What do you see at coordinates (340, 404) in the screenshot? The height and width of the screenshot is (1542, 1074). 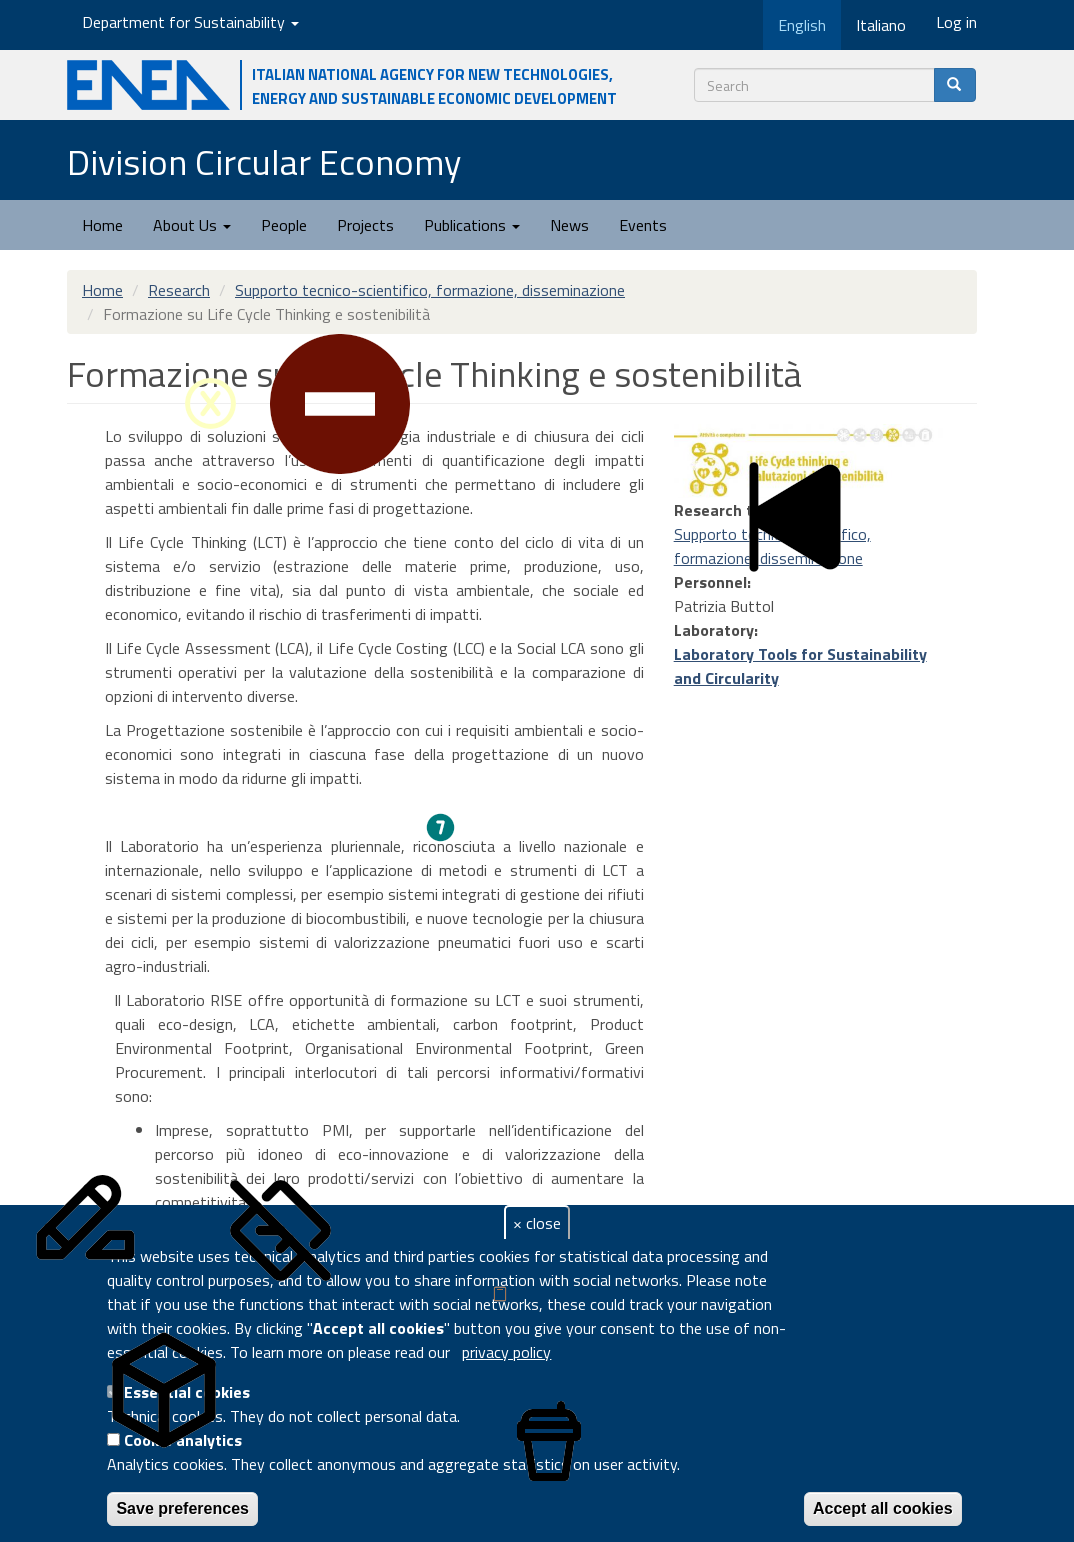 I see `access denied or blocked action` at bounding box center [340, 404].